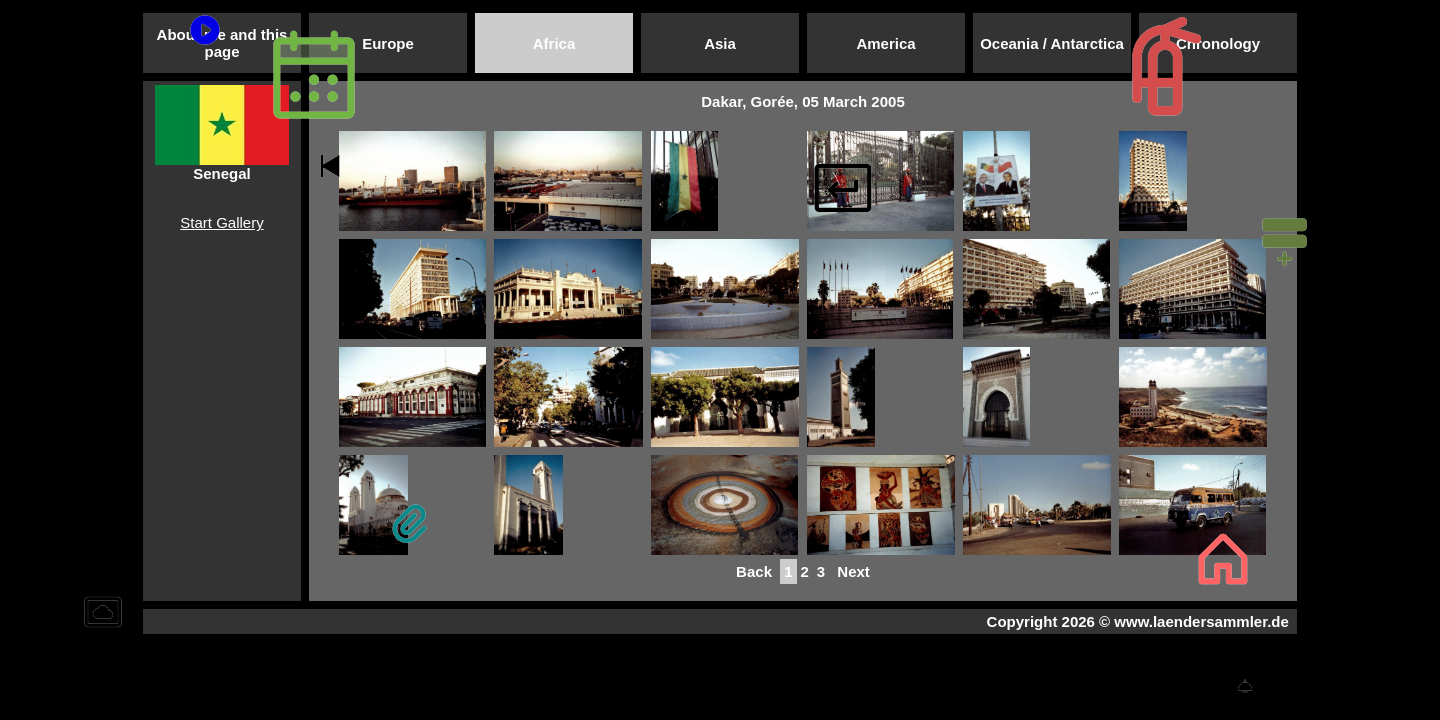 The width and height of the screenshot is (1440, 720). Describe the element at coordinates (330, 166) in the screenshot. I see `skip to previous track` at that location.